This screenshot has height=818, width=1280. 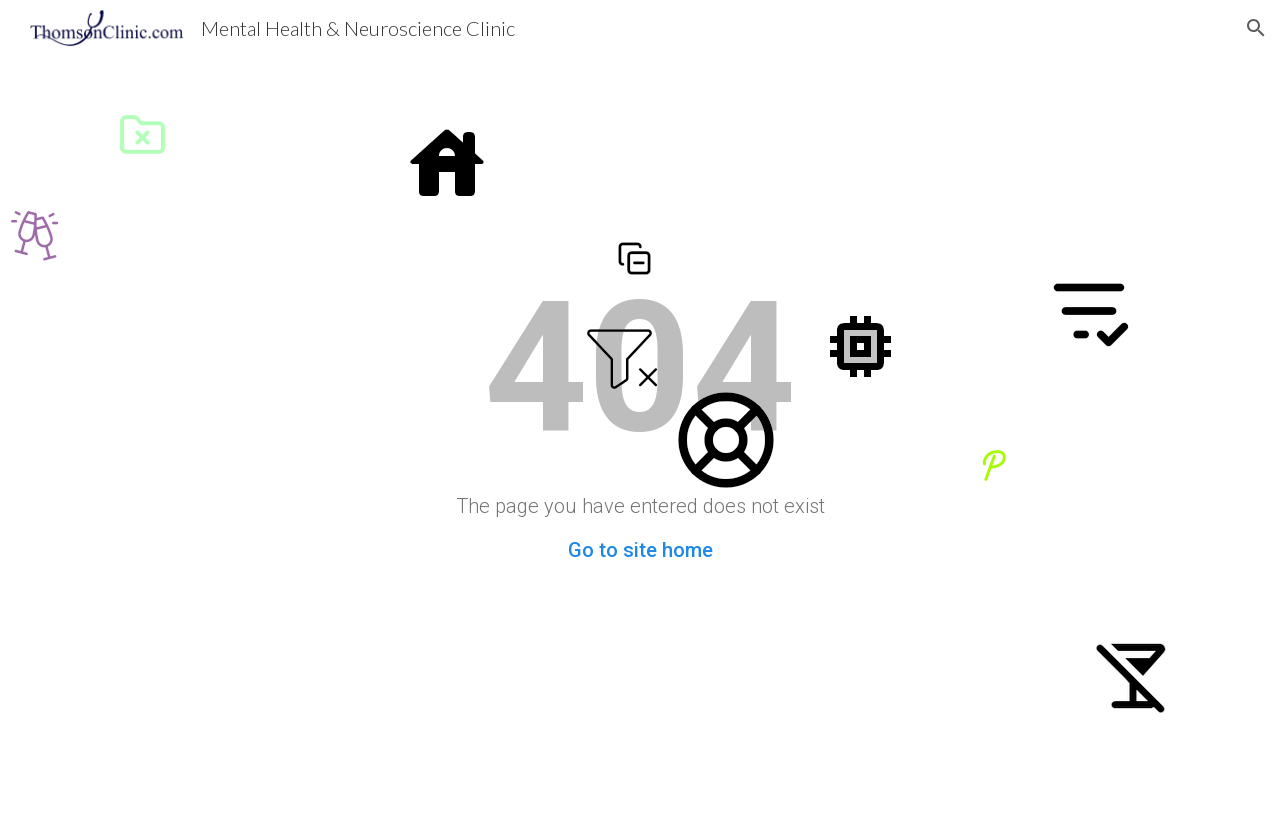 I want to click on access help or support, so click(x=726, y=440).